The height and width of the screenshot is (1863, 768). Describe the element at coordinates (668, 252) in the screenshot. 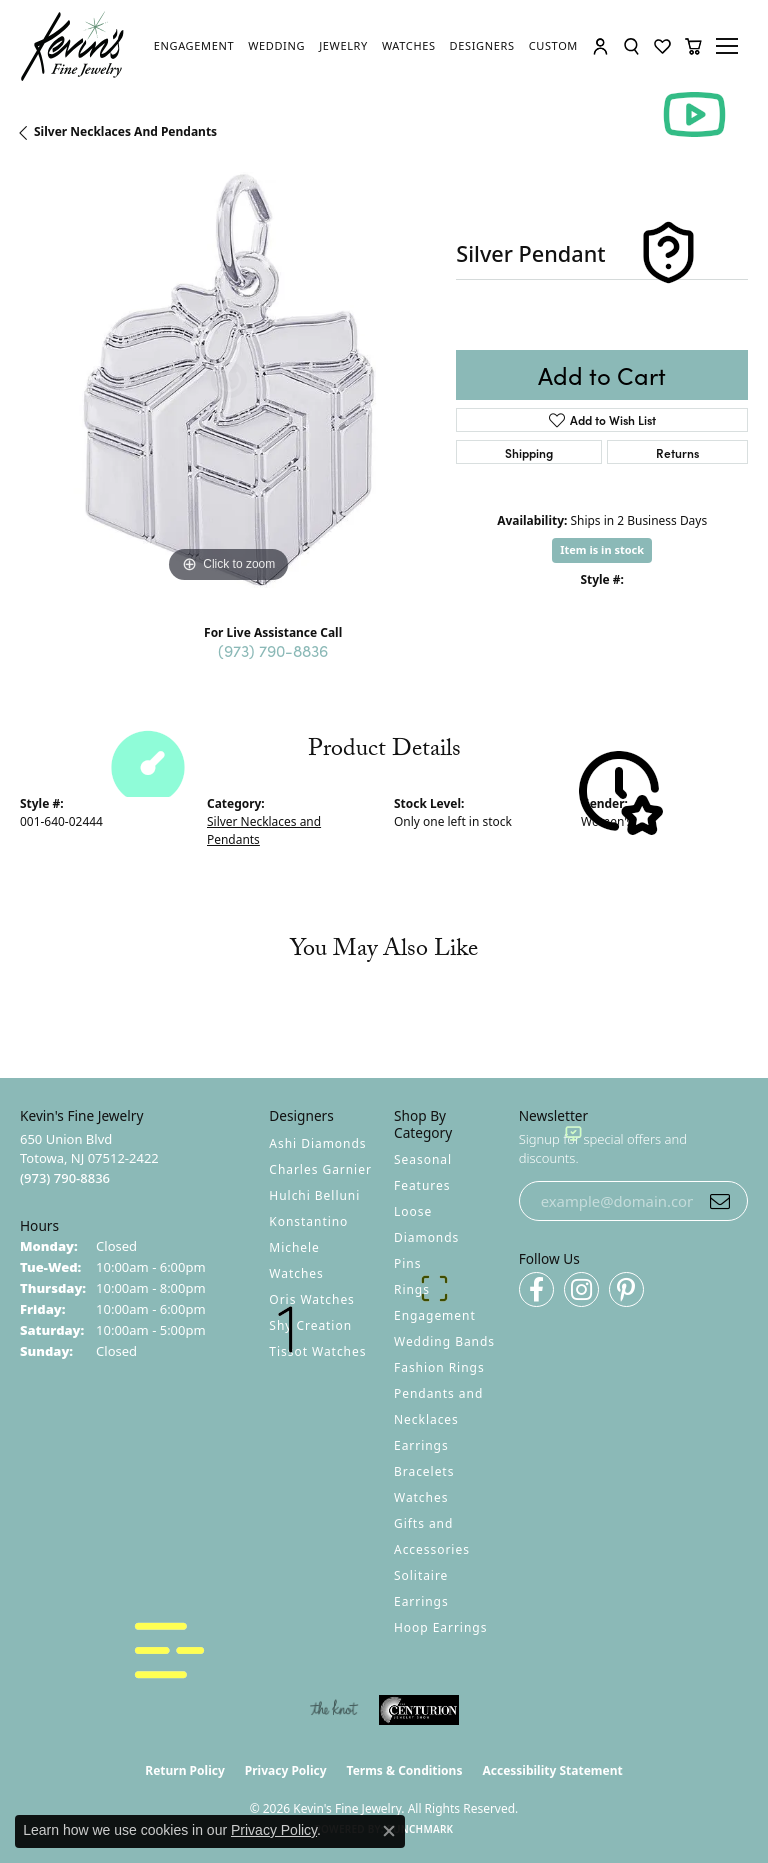

I see `access security help or FAQ` at that location.